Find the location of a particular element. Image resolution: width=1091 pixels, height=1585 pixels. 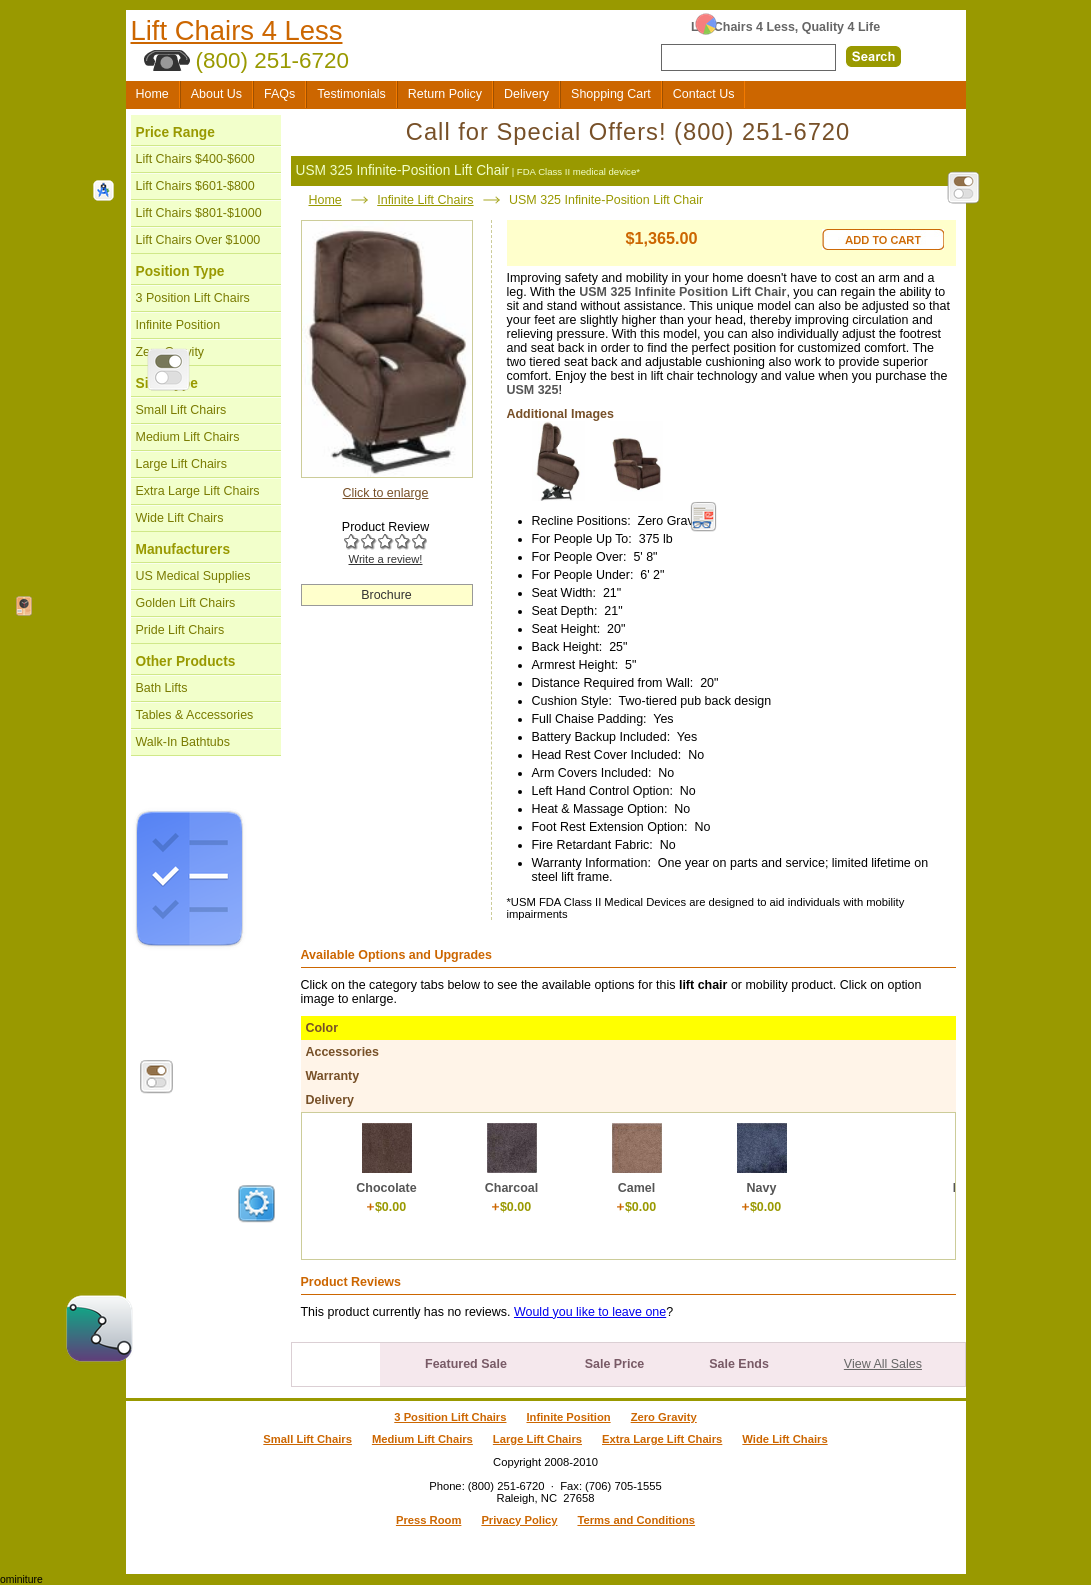

open your bookmarks or saved items app is located at coordinates (189, 878).